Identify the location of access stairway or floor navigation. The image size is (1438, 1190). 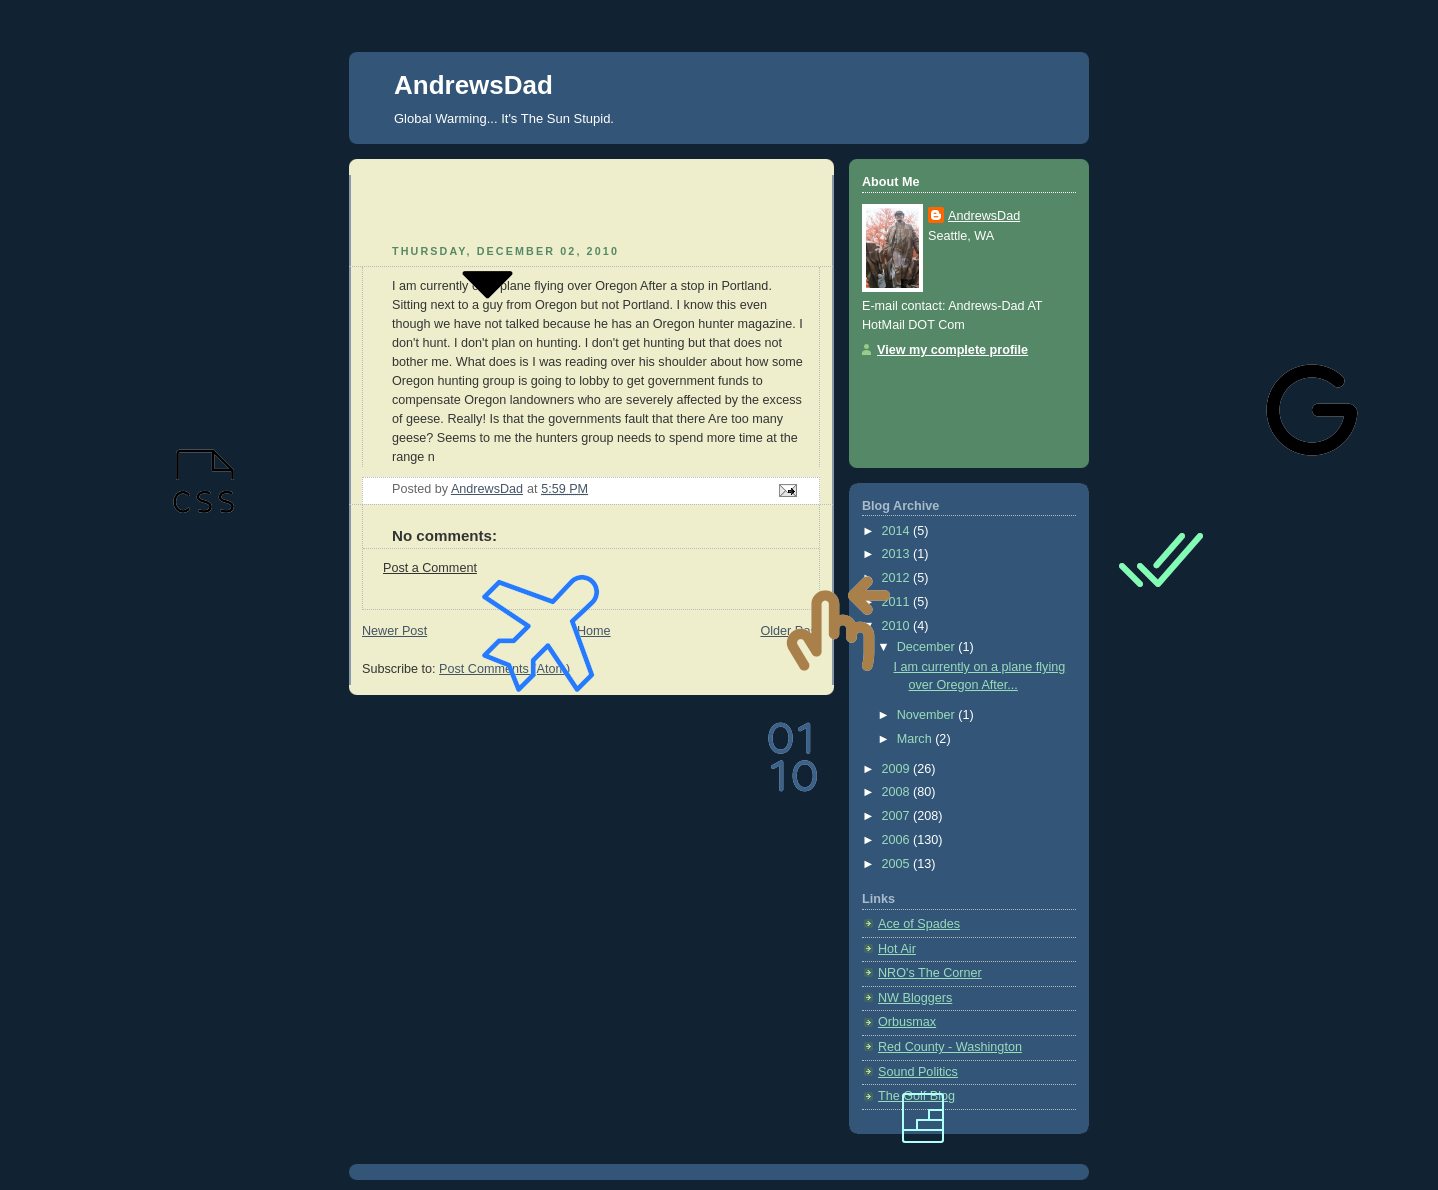
(923, 1118).